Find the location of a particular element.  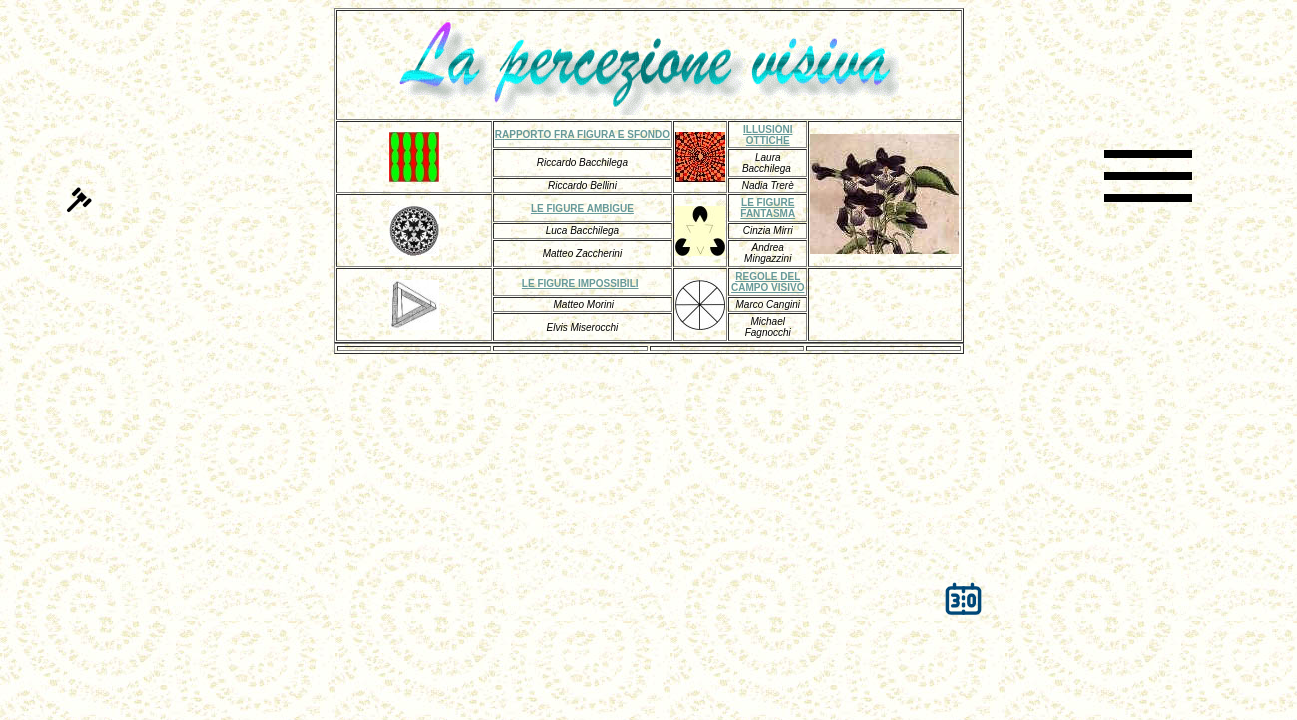

open navigation menu is located at coordinates (1148, 176).